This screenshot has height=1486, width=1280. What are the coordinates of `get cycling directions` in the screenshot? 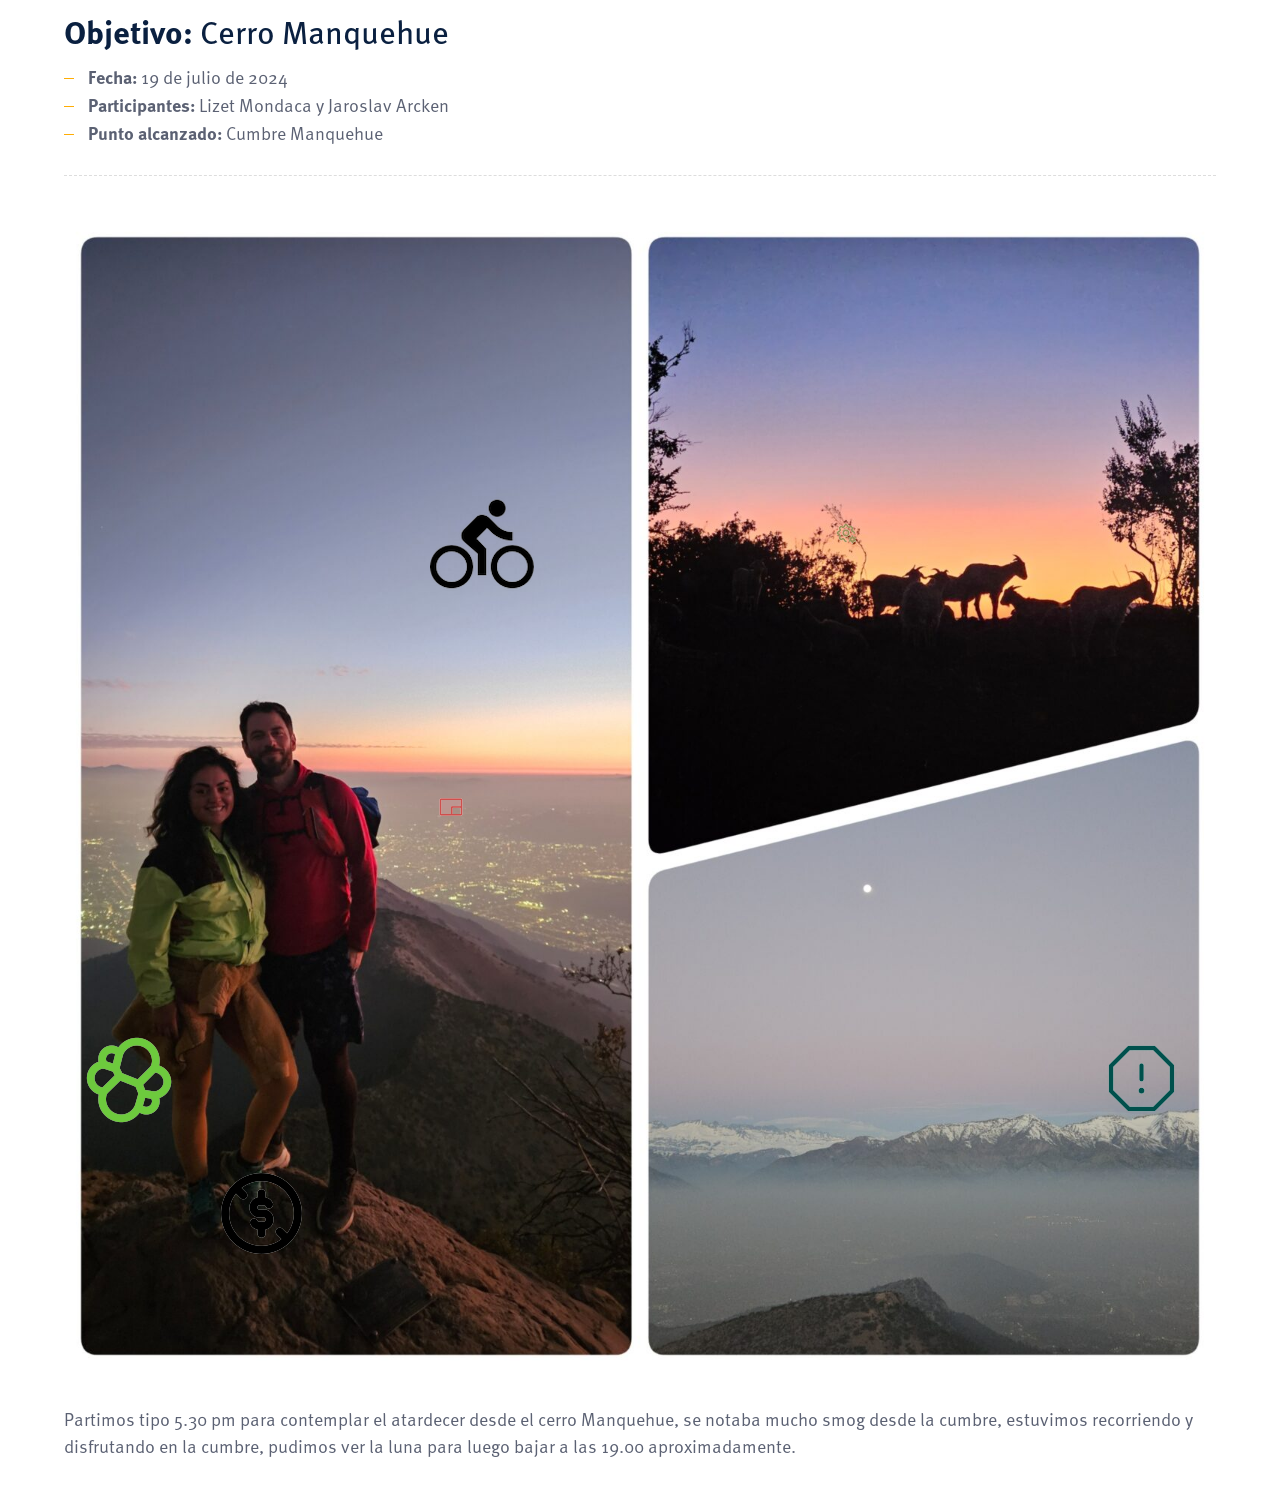 It's located at (482, 545).